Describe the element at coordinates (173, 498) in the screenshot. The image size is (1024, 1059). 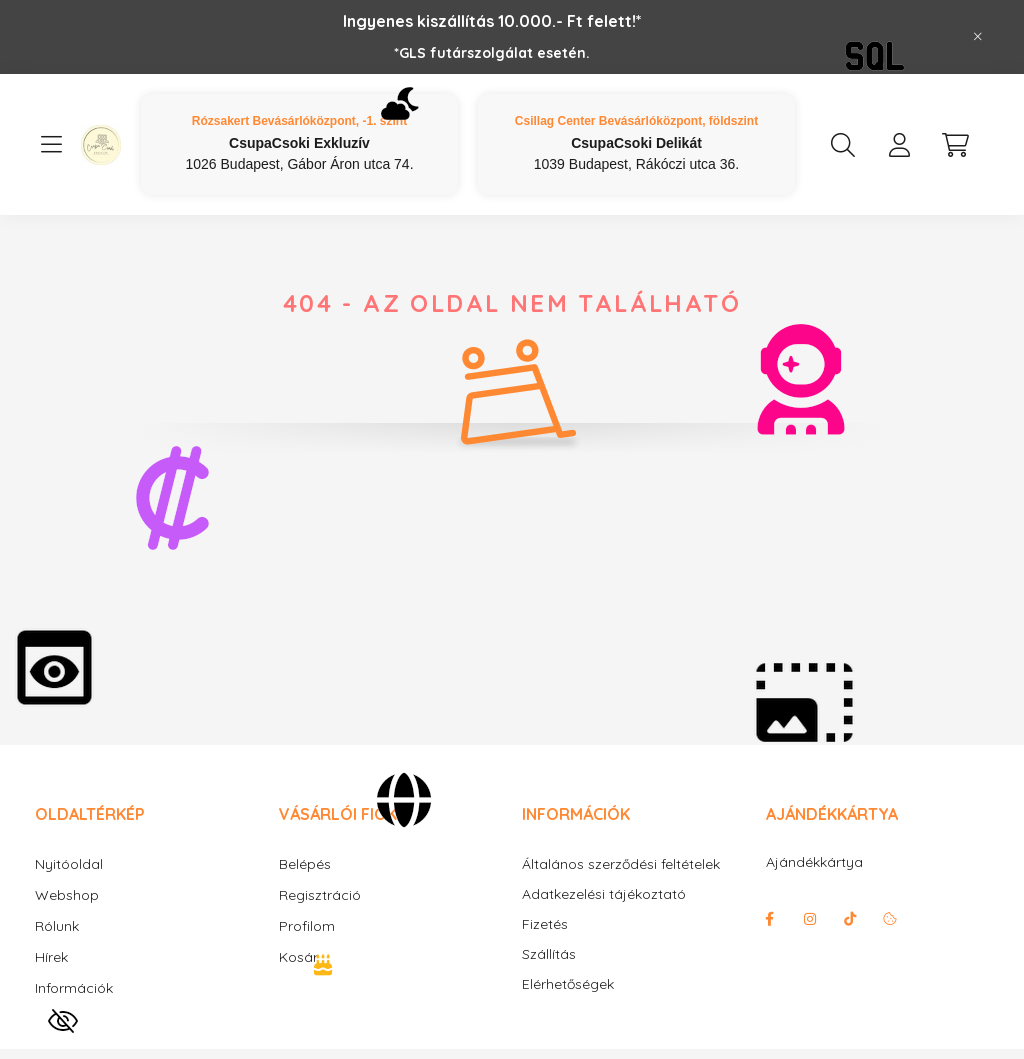
I see `indicates Costa Rican colón currency` at that location.